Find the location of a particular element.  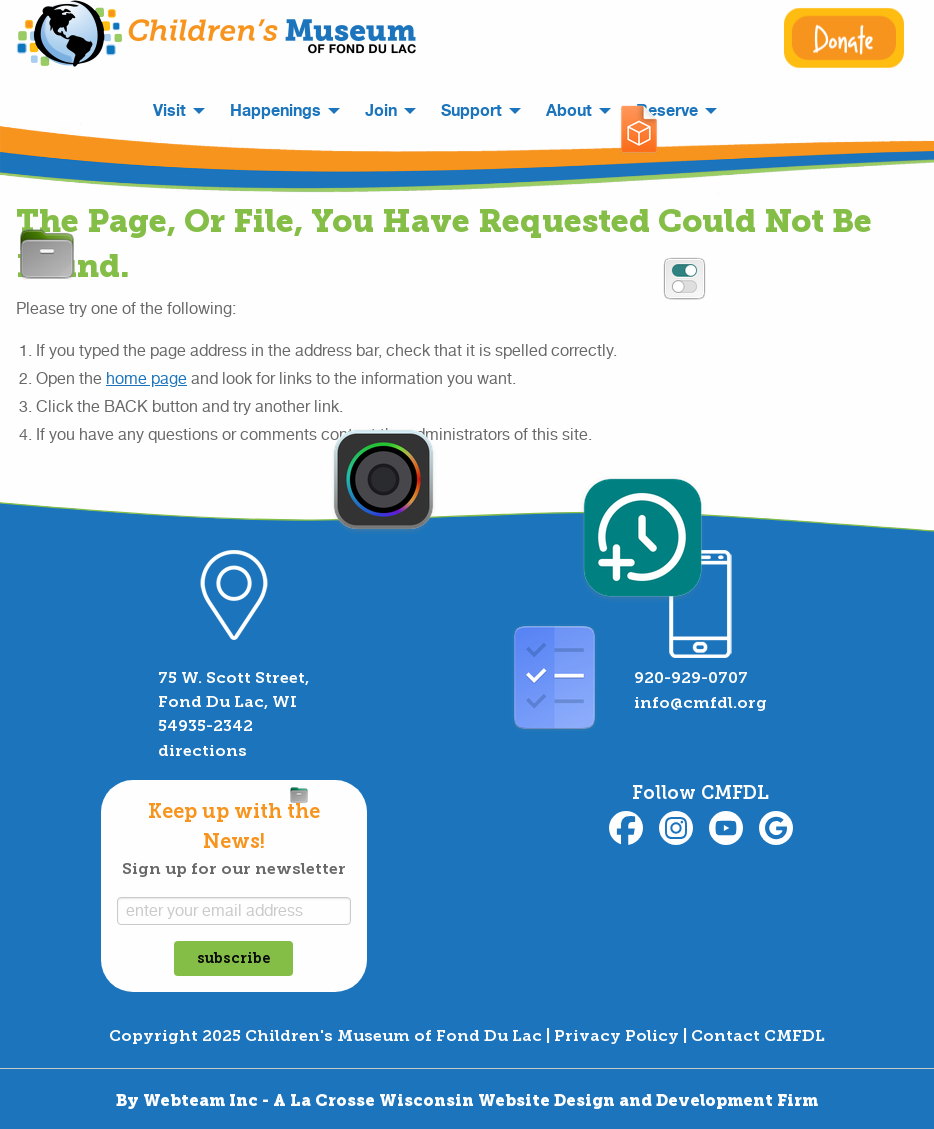

open work tasks or to-do list app is located at coordinates (554, 677).